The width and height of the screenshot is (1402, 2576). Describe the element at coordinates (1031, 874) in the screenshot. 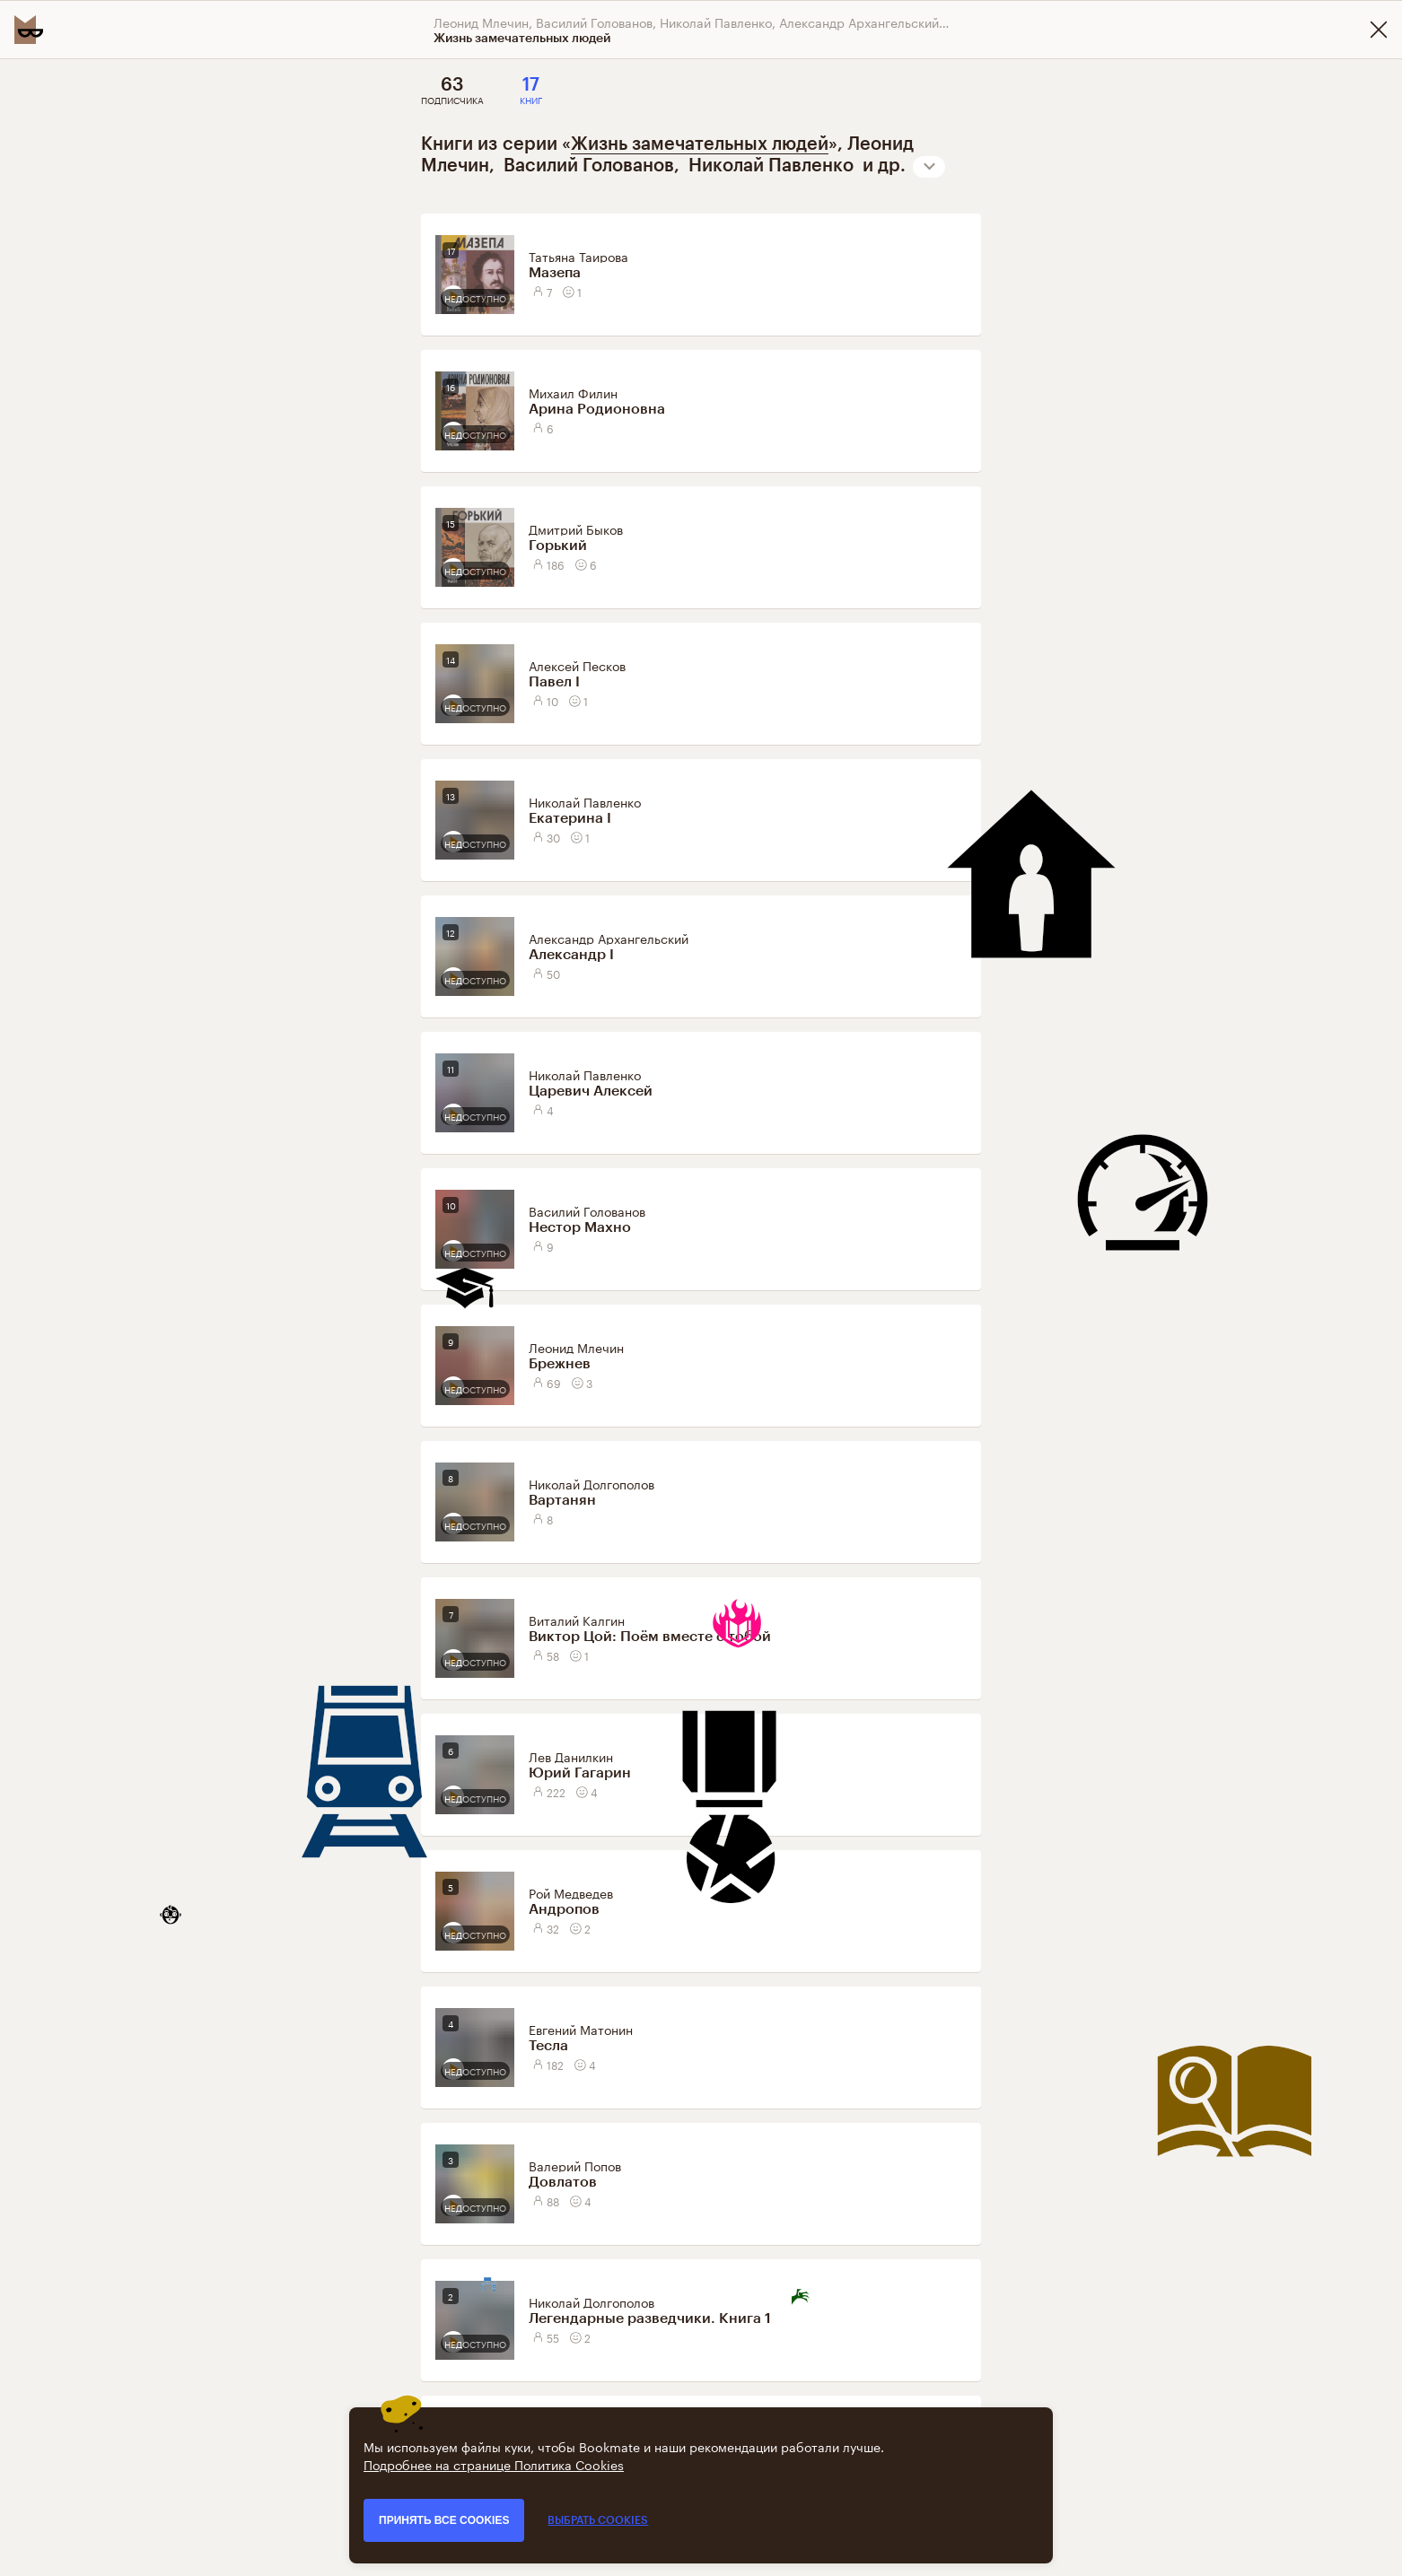

I see `view player home base or headquarters` at that location.